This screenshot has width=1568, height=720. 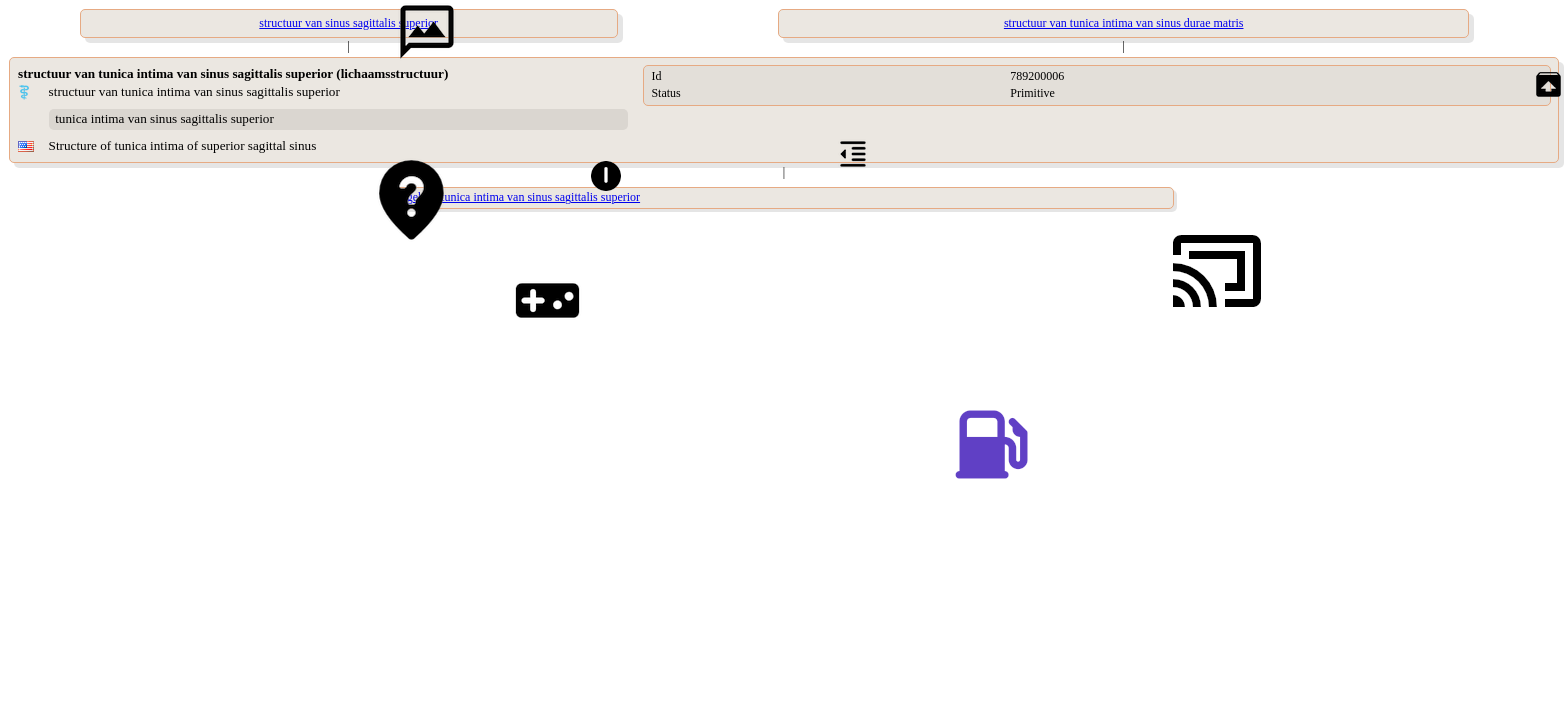 I want to click on indicates 6 o'clock or half past the hour, so click(x=606, y=176).